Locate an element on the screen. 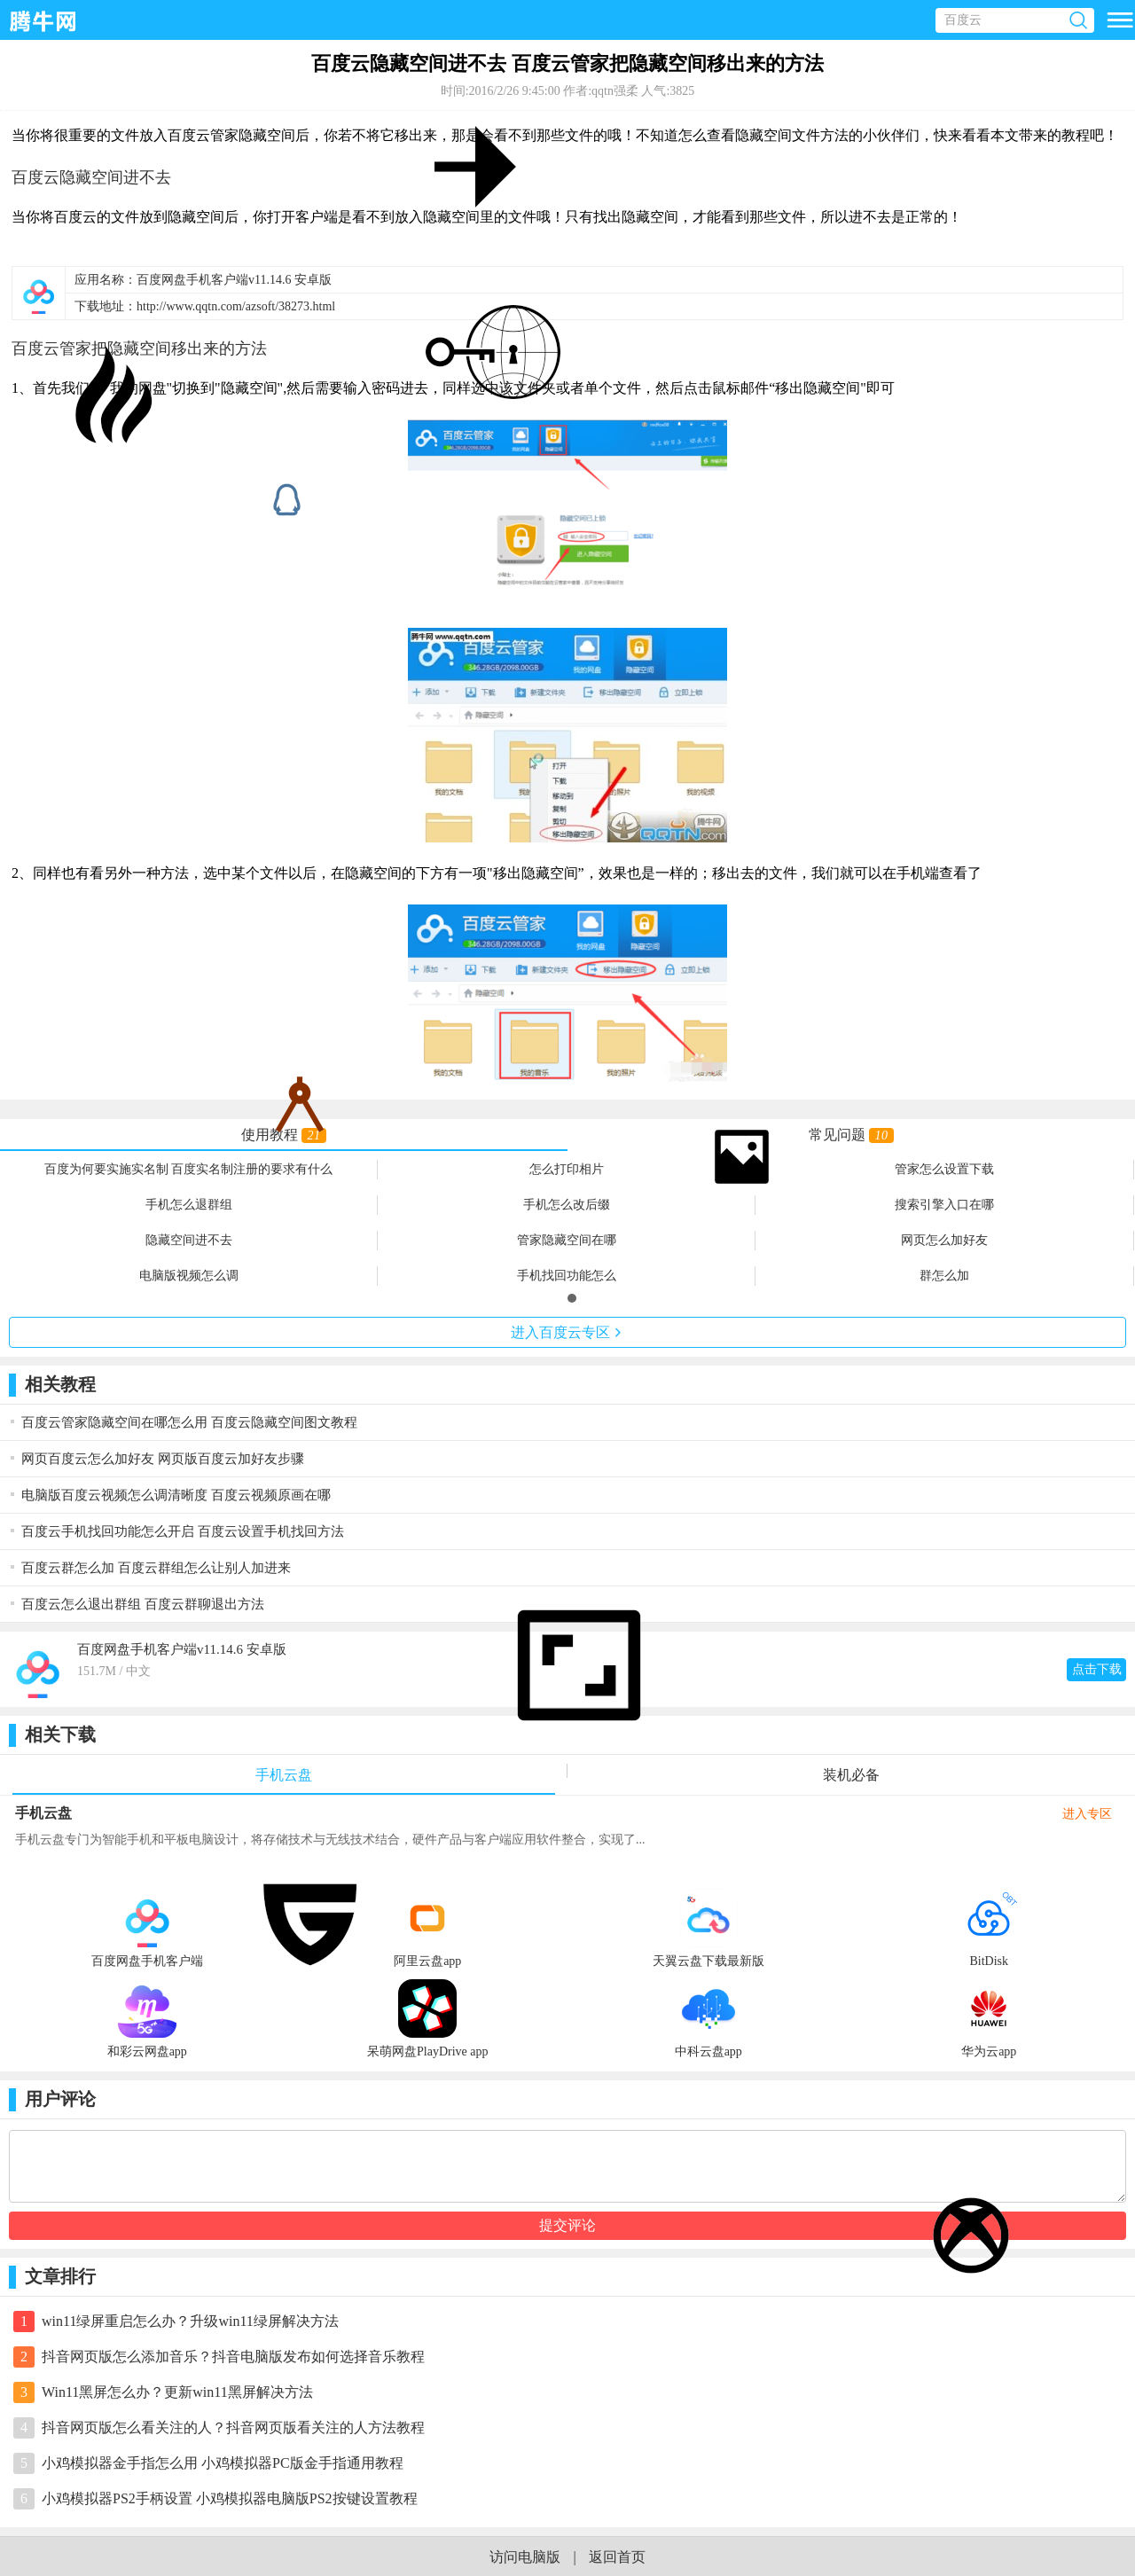 This screenshot has height=2576, width=1135. access drawing or design tools is located at coordinates (300, 1104).